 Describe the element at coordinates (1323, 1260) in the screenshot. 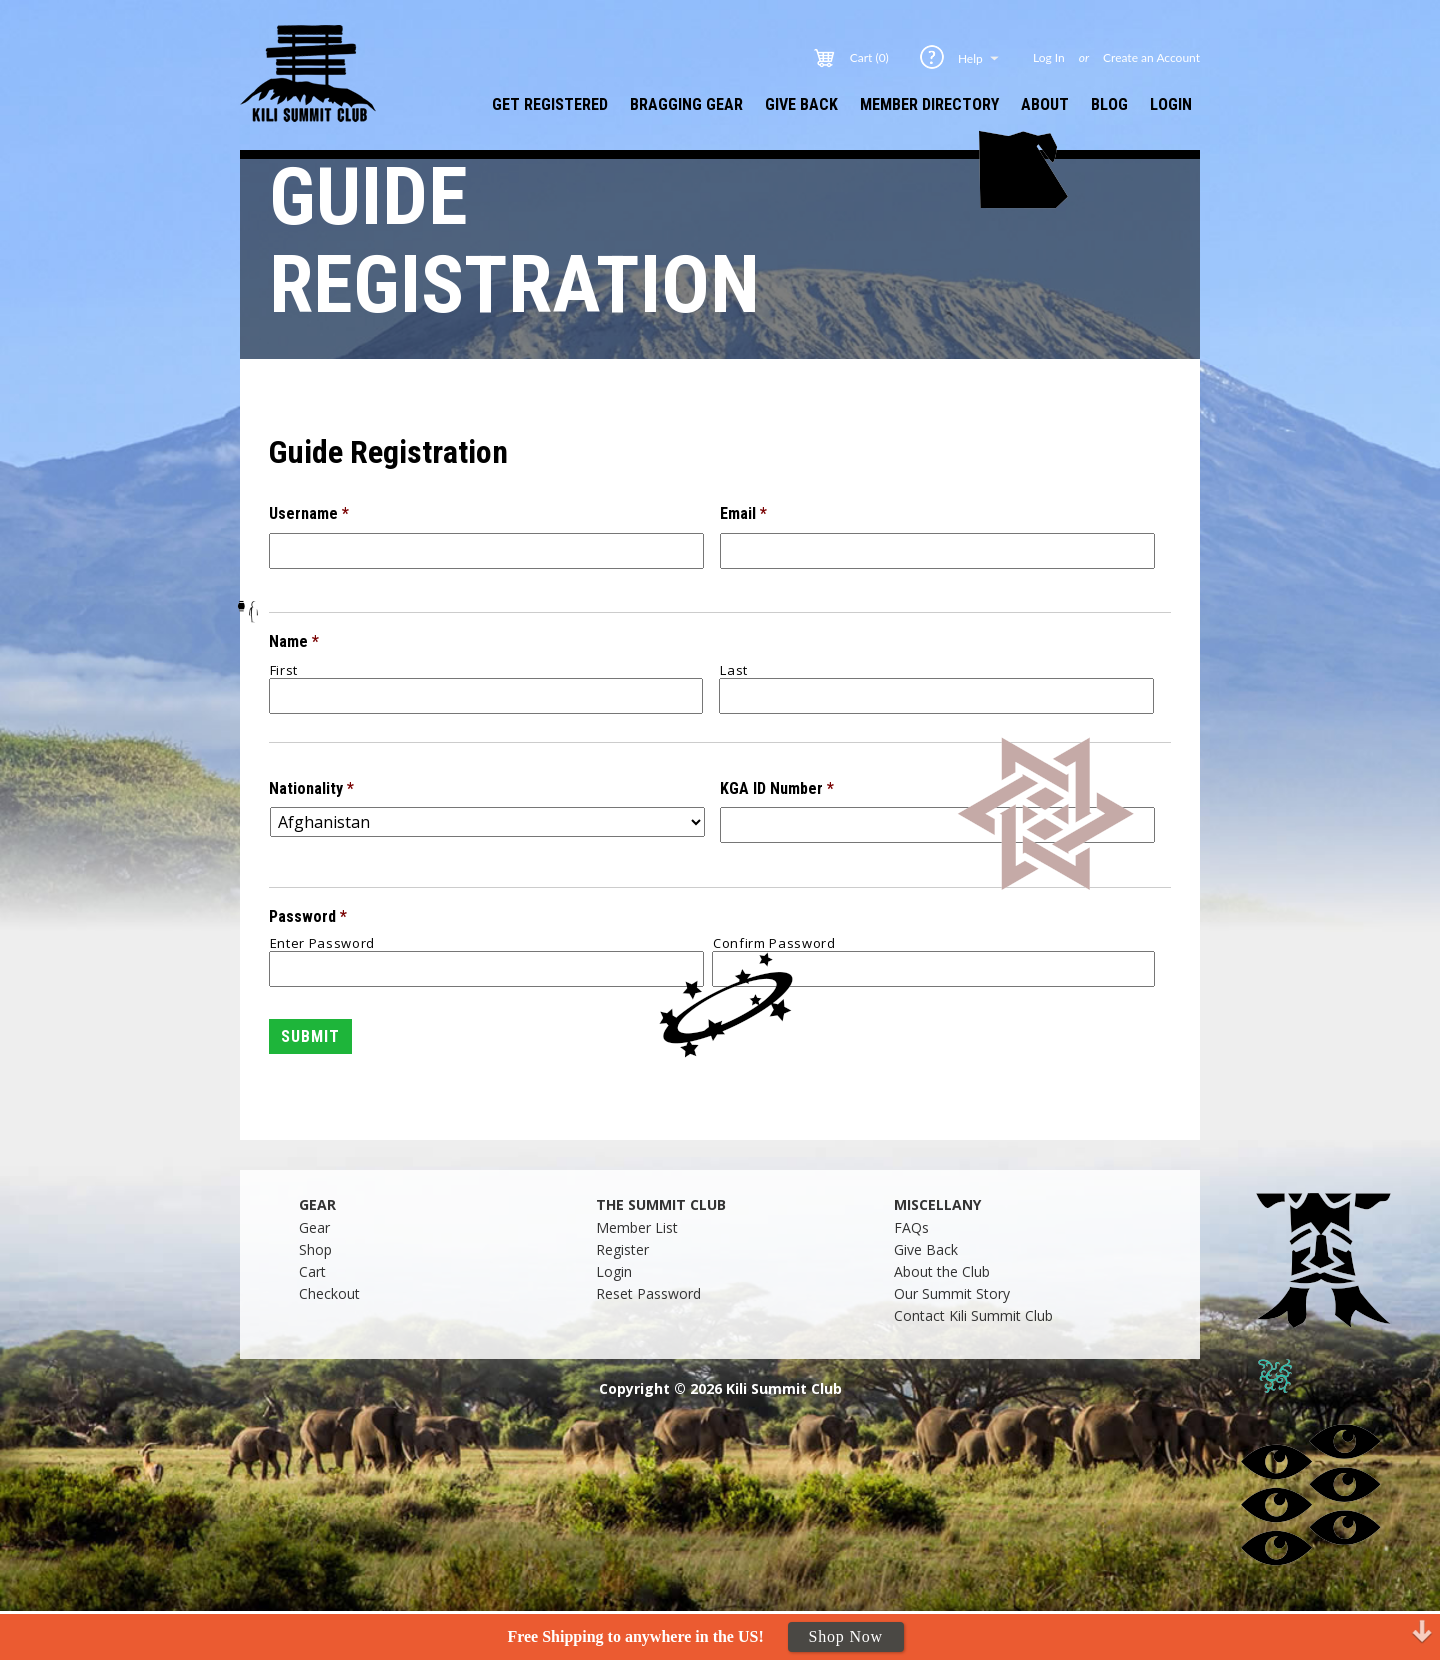

I see `the deku tree character from the legend of zelda series` at that location.